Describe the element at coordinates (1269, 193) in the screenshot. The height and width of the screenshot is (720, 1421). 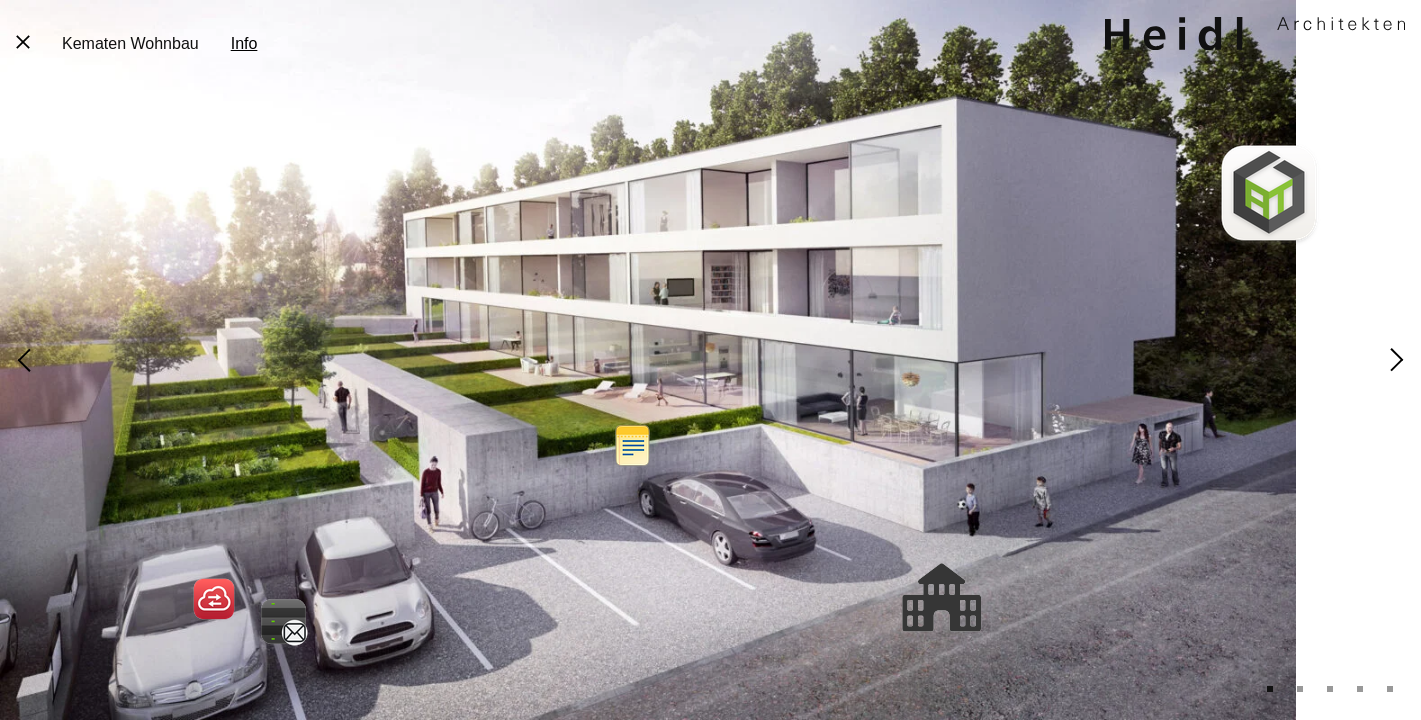
I see `launch atlauncher minecraft mod manager` at that location.